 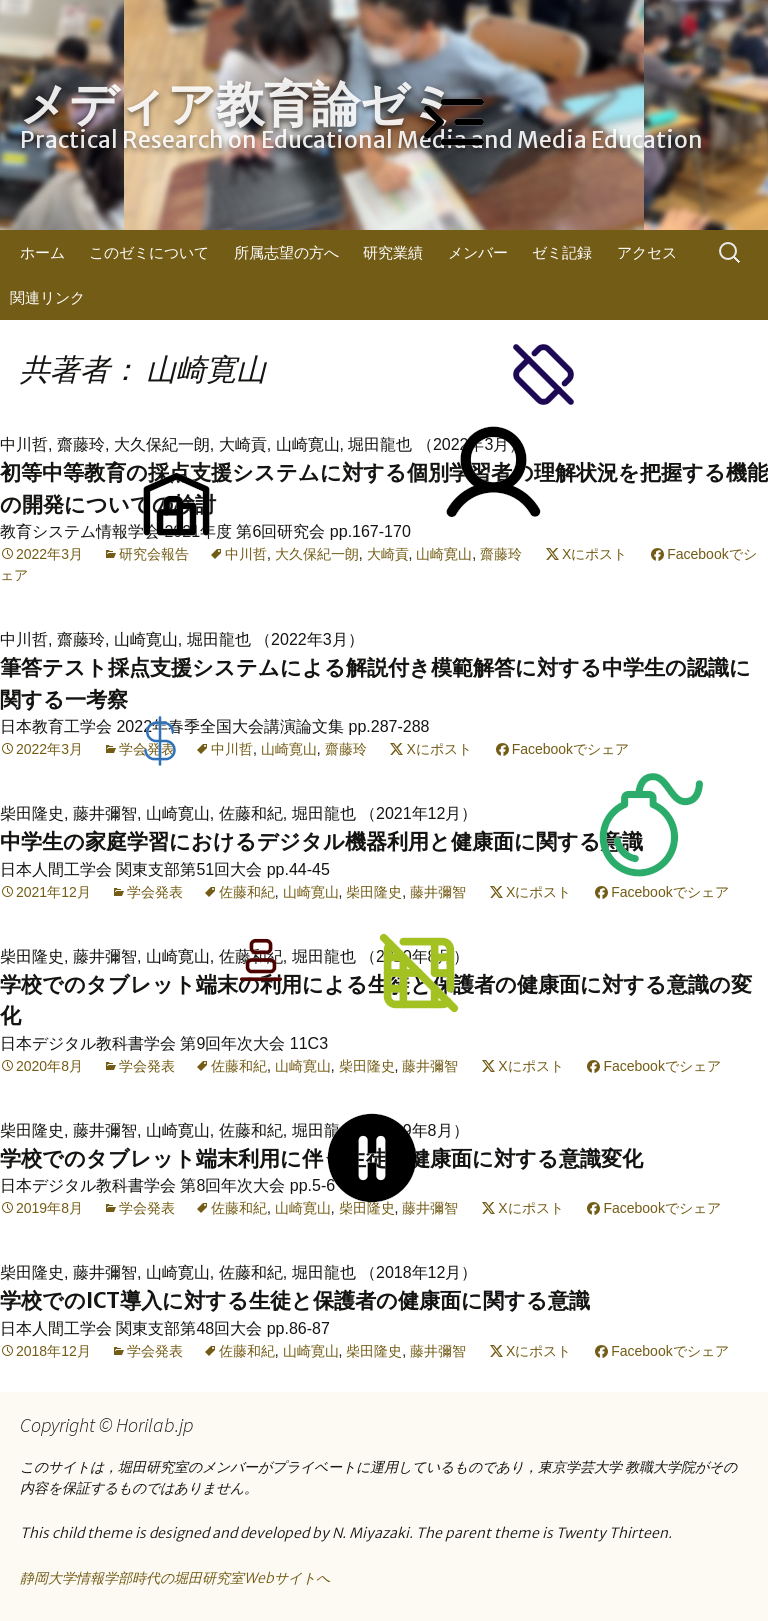 What do you see at coordinates (454, 122) in the screenshot?
I see `increase text indentation` at bounding box center [454, 122].